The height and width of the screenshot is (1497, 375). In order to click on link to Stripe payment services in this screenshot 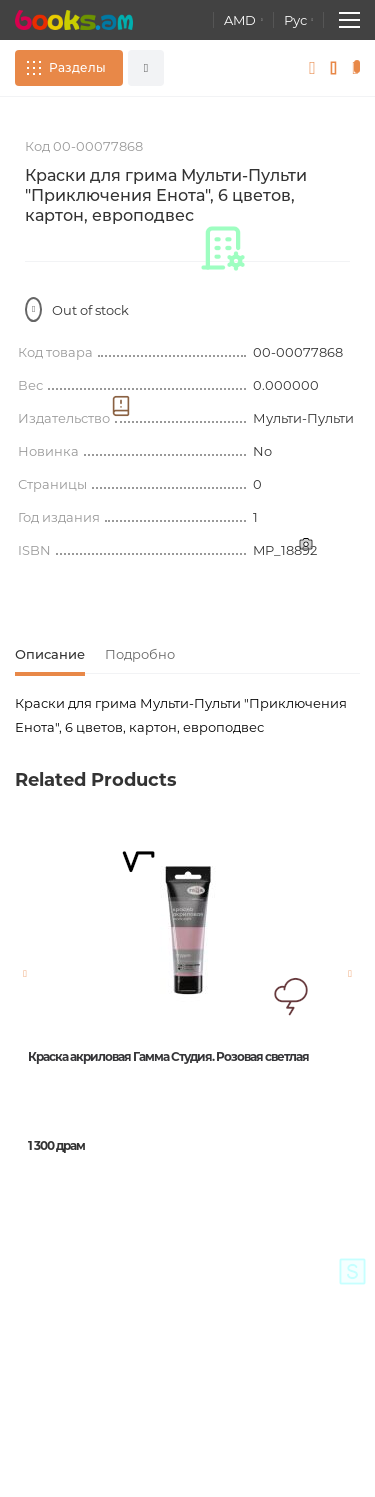, I will do `click(352, 1271)`.